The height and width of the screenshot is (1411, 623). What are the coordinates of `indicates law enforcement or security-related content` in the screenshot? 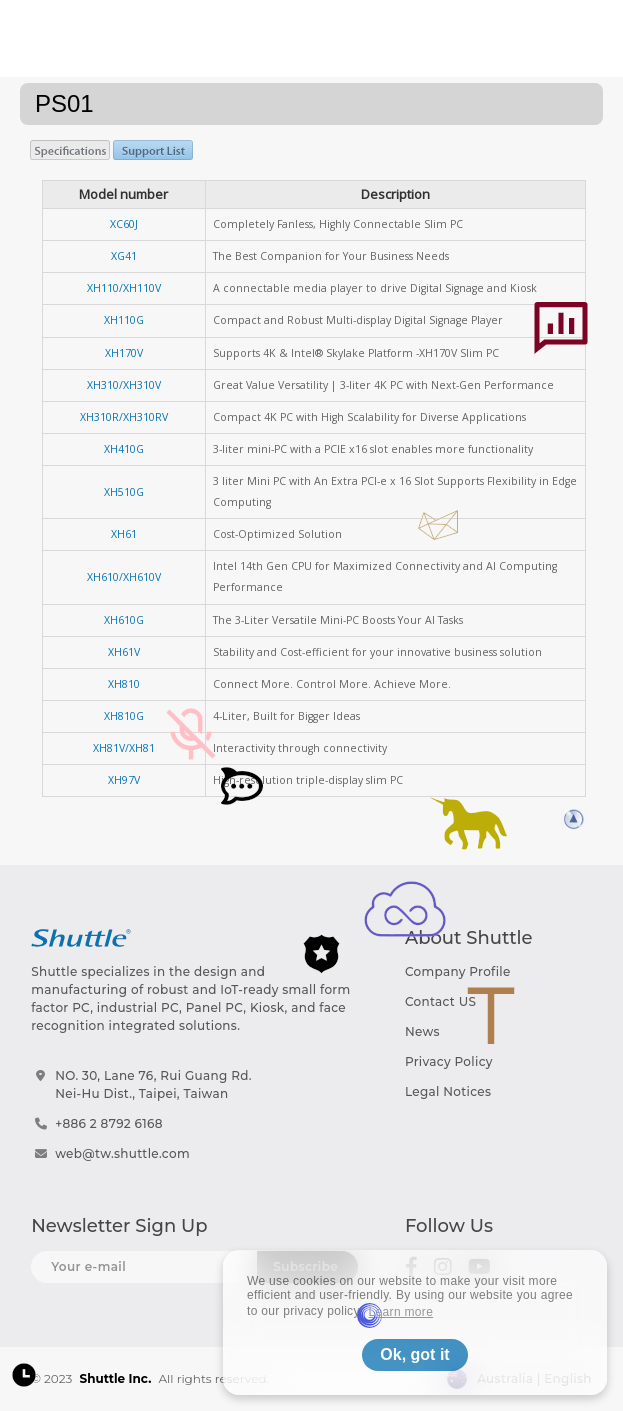 It's located at (321, 953).